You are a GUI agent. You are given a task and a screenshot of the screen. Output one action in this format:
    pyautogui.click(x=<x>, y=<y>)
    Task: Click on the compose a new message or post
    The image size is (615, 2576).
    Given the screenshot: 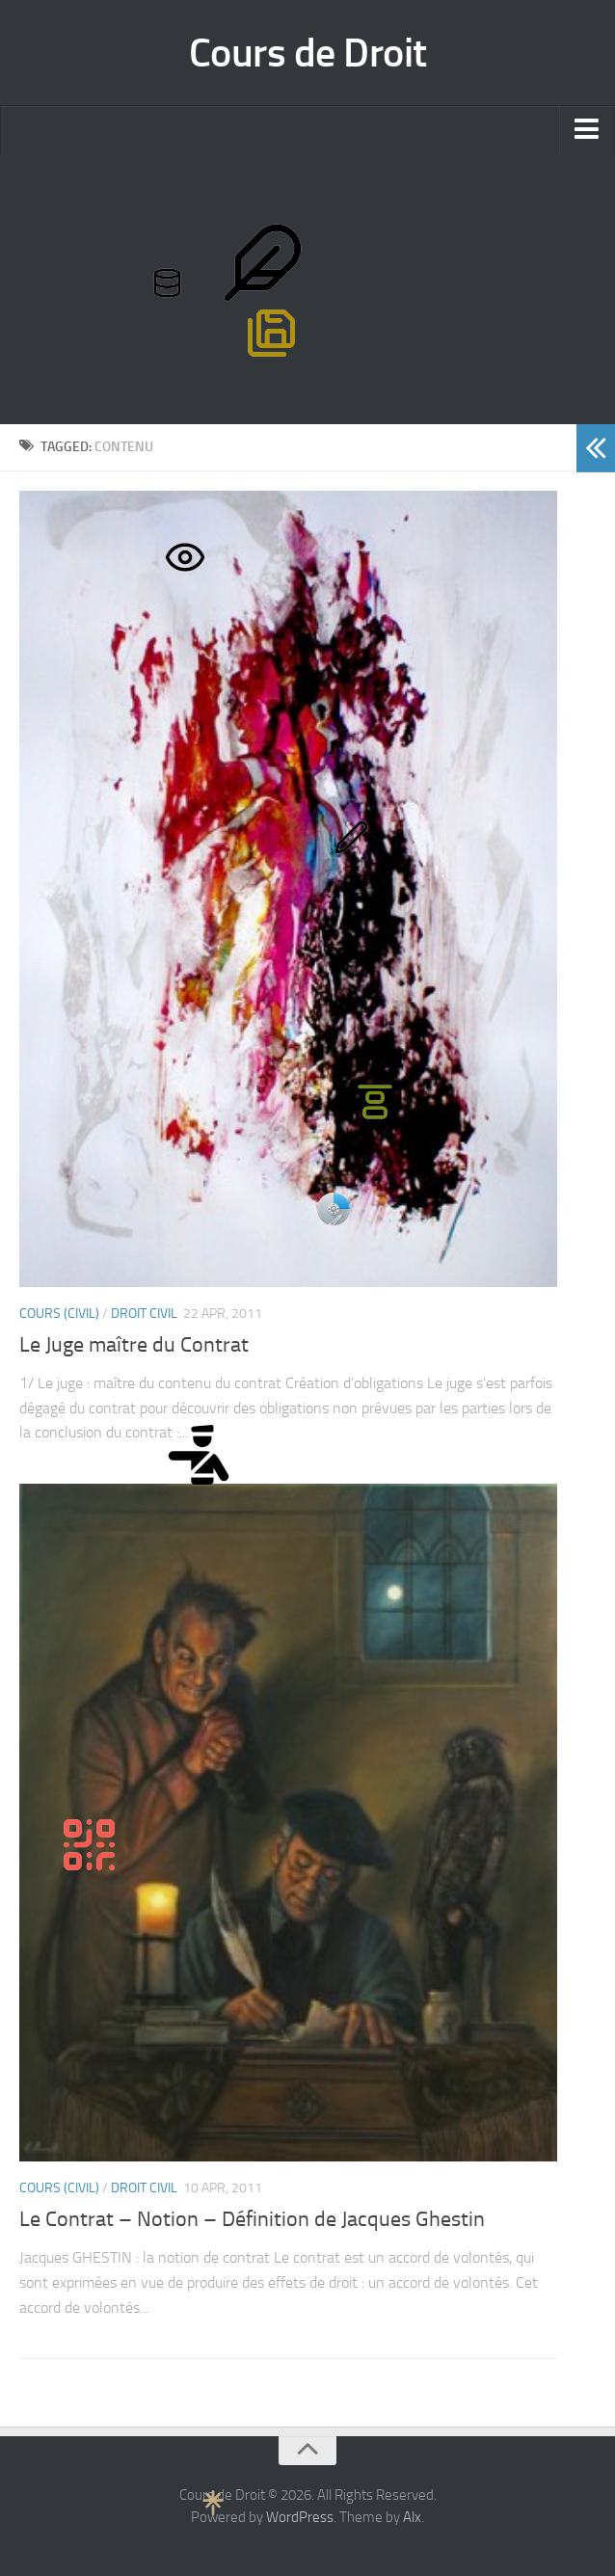 What is the action you would take?
    pyautogui.click(x=262, y=262)
    